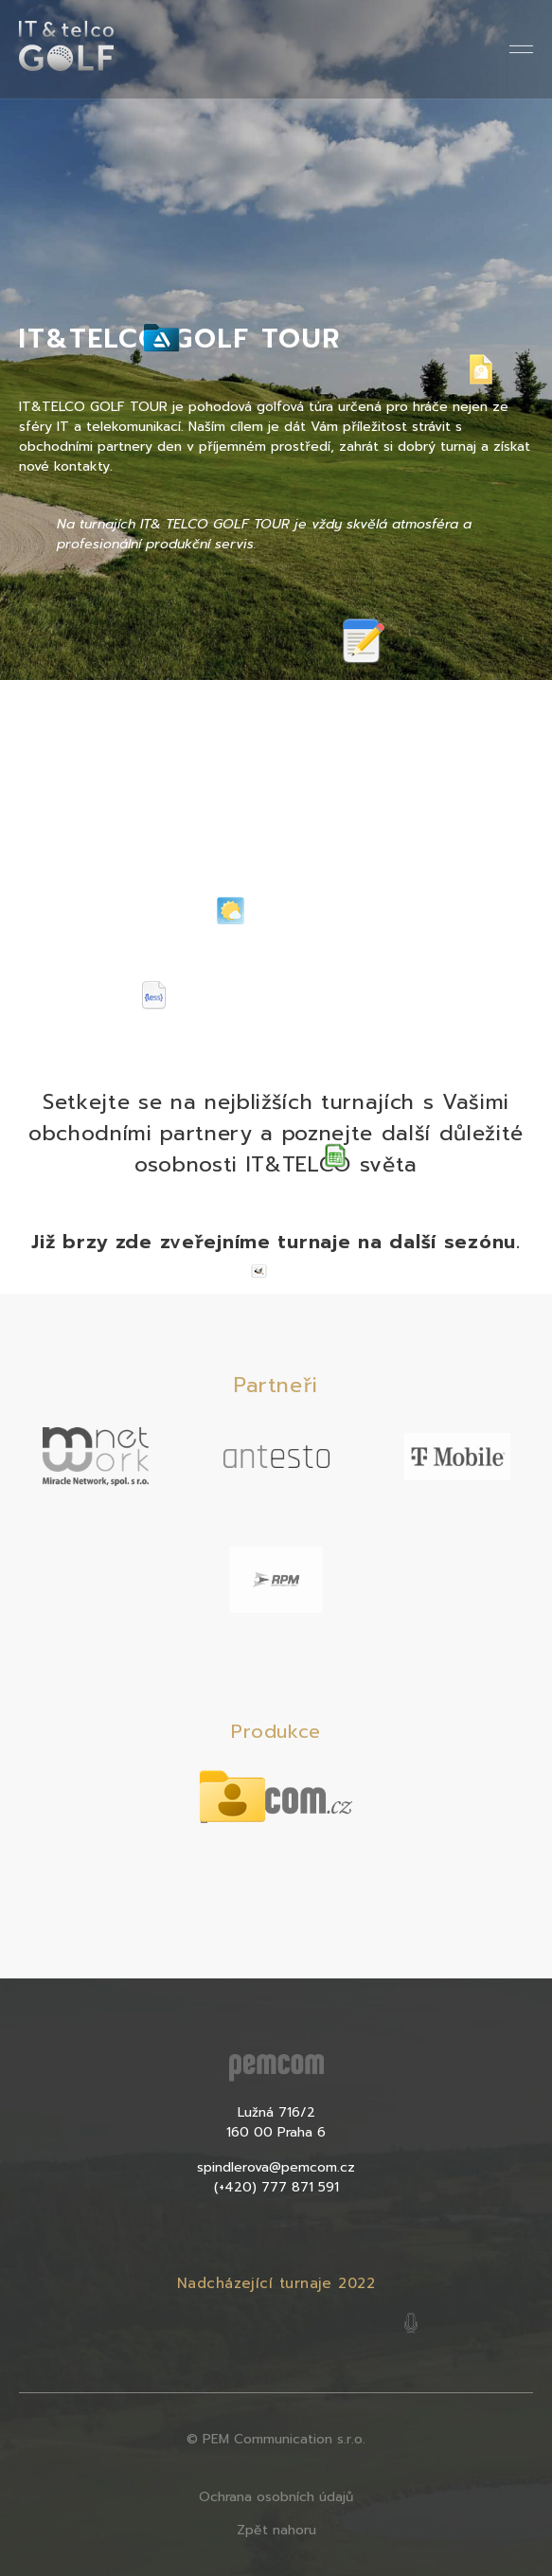  Describe the element at coordinates (161, 338) in the screenshot. I see `folder for artstation project files` at that location.